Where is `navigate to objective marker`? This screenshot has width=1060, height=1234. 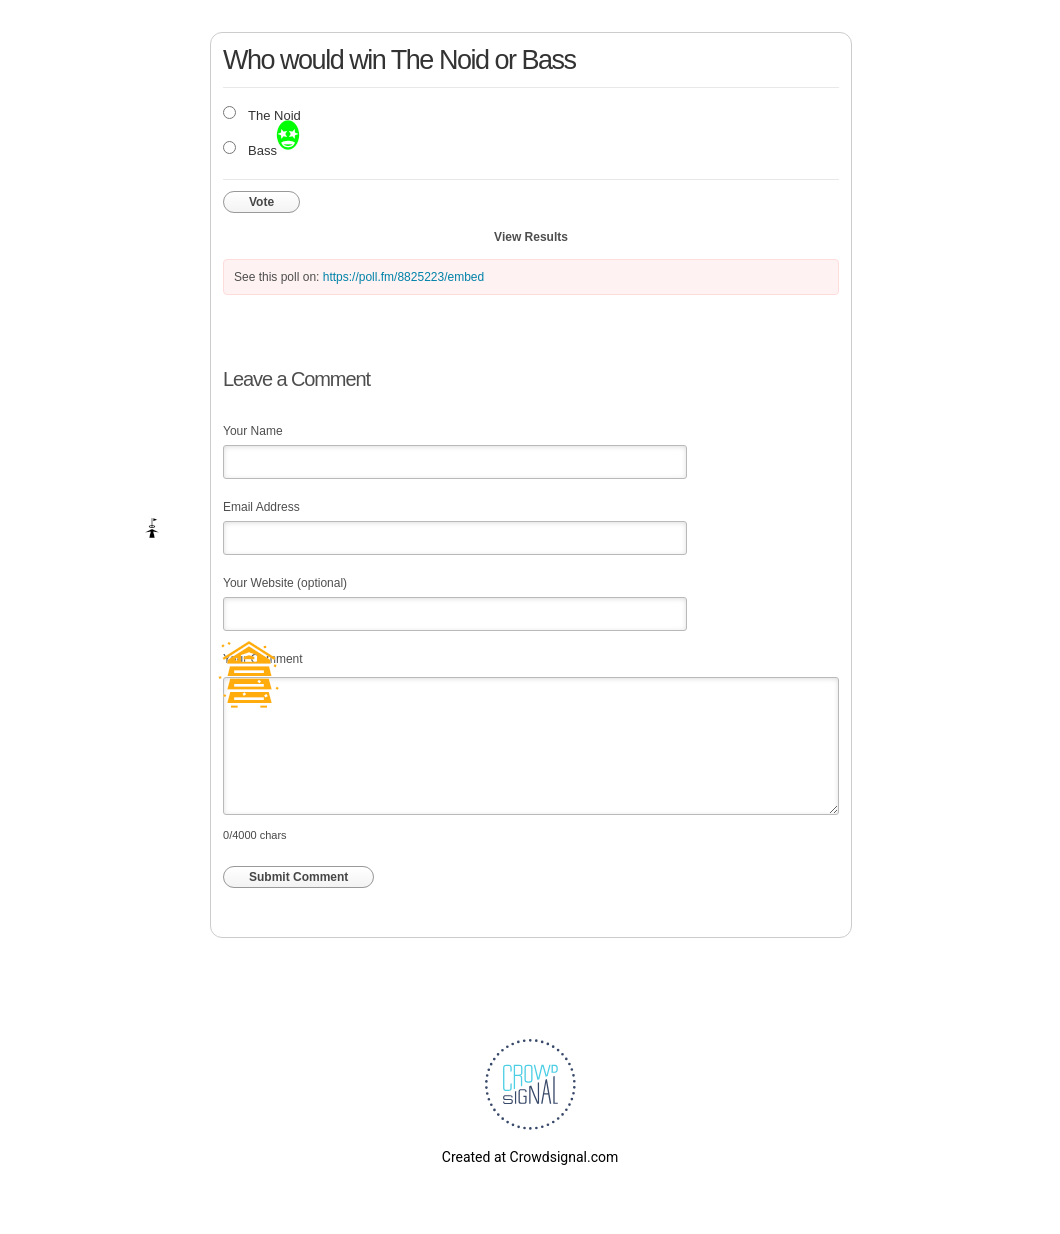 navigate to objective marker is located at coordinates (152, 528).